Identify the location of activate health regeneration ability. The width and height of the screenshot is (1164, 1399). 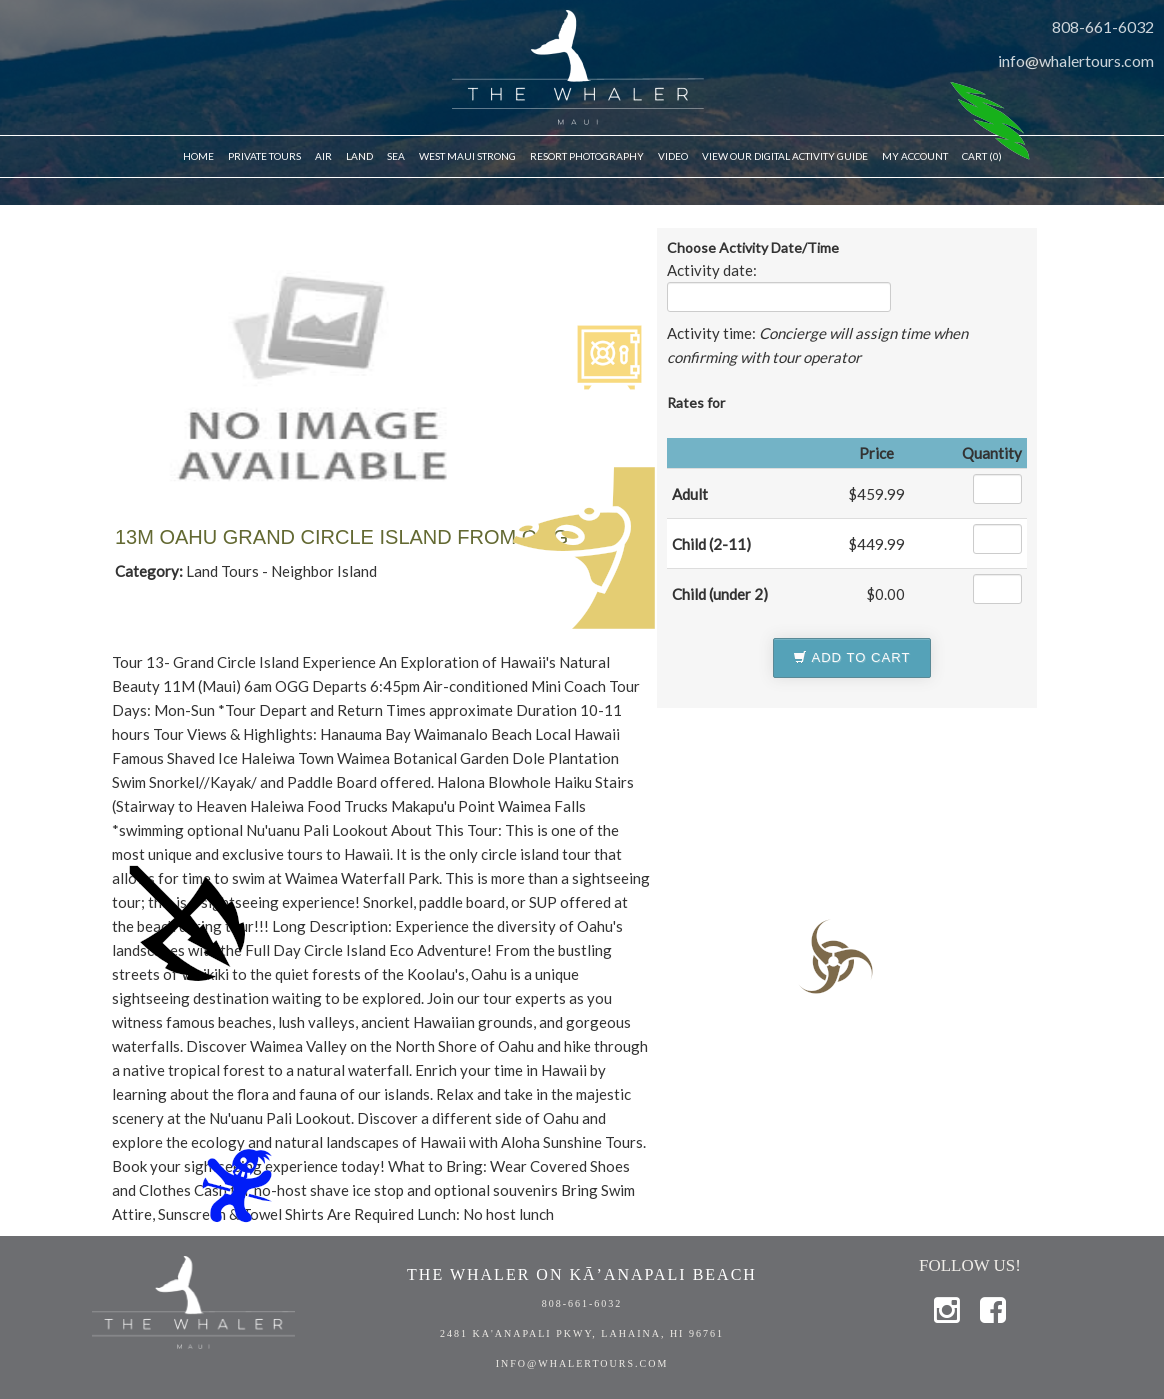
(835, 956).